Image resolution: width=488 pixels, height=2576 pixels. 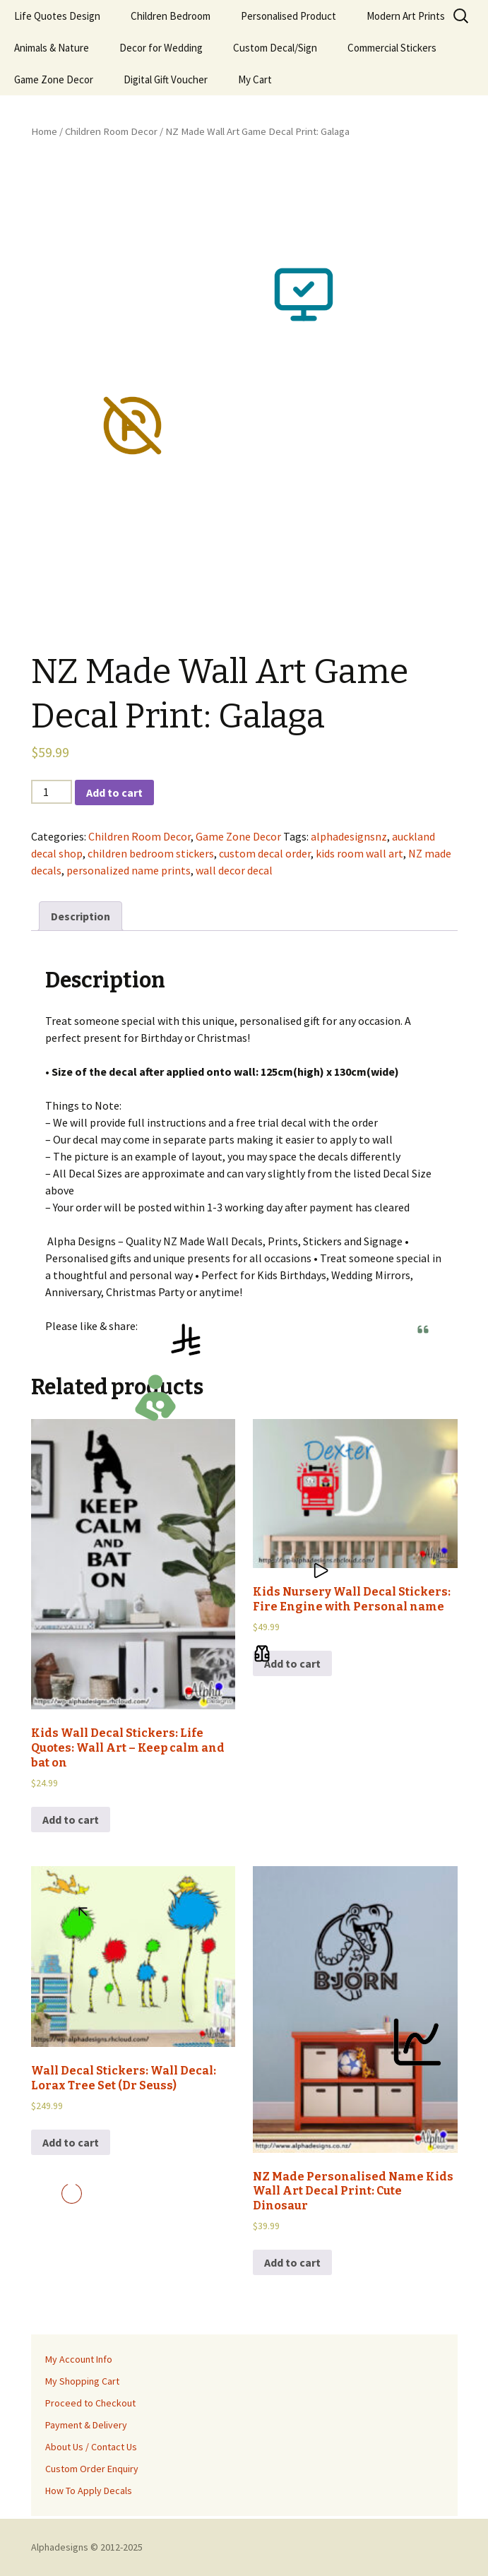 I want to click on view outerwear or jacket options, so click(x=262, y=1654).